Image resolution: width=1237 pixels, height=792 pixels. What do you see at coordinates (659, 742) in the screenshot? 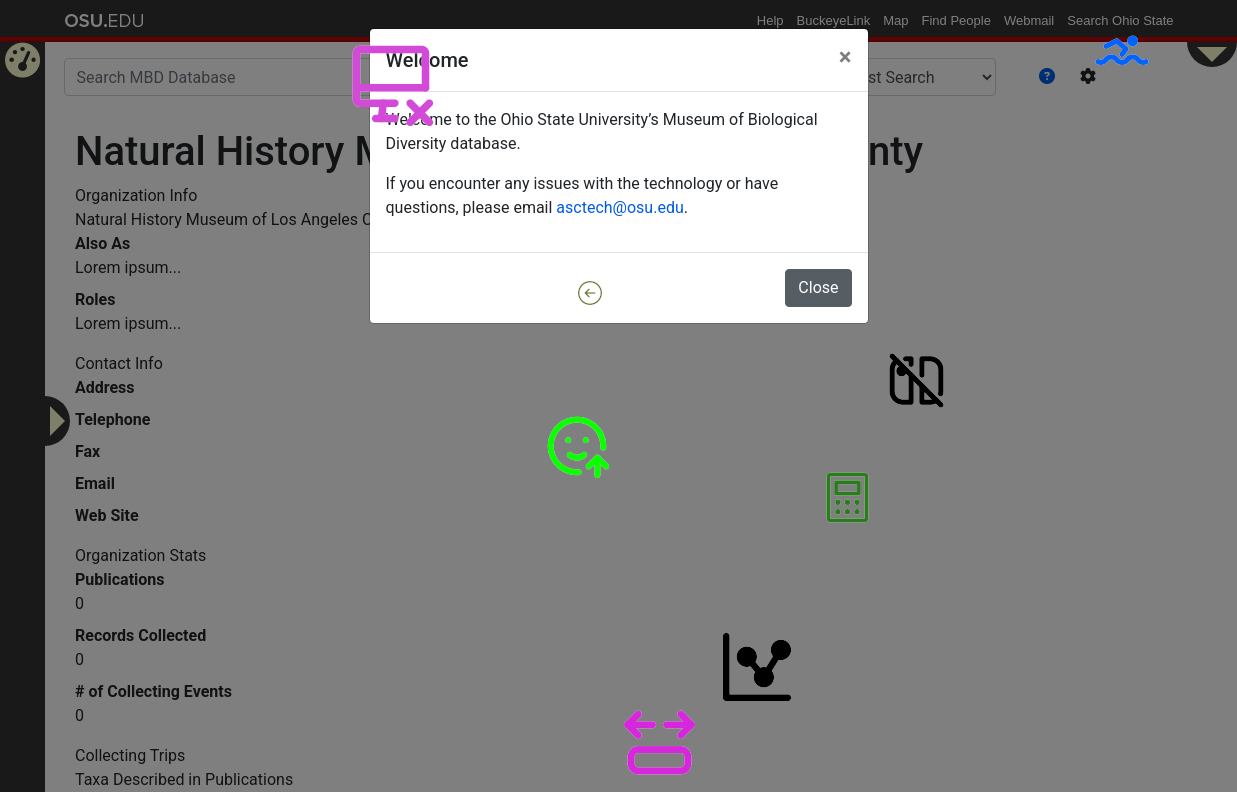
I see `auto-resize content to fit container` at bounding box center [659, 742].